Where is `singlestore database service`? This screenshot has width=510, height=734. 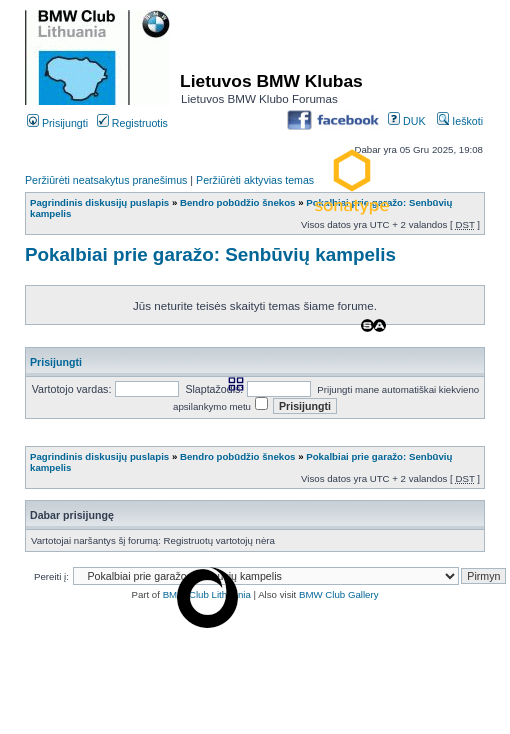
singlestore database service is located at coordinates (207, 597).